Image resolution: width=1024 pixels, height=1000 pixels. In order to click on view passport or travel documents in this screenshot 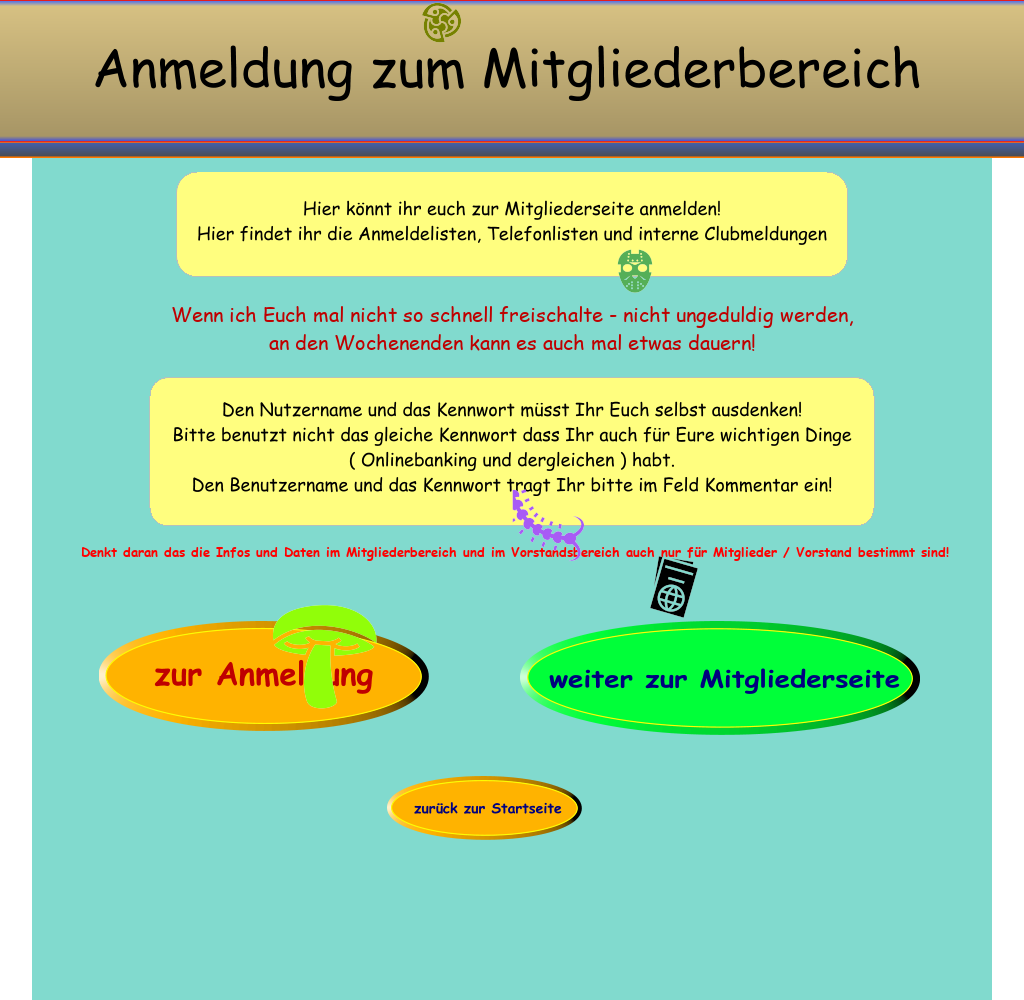, I will do `click(674, 587)`.